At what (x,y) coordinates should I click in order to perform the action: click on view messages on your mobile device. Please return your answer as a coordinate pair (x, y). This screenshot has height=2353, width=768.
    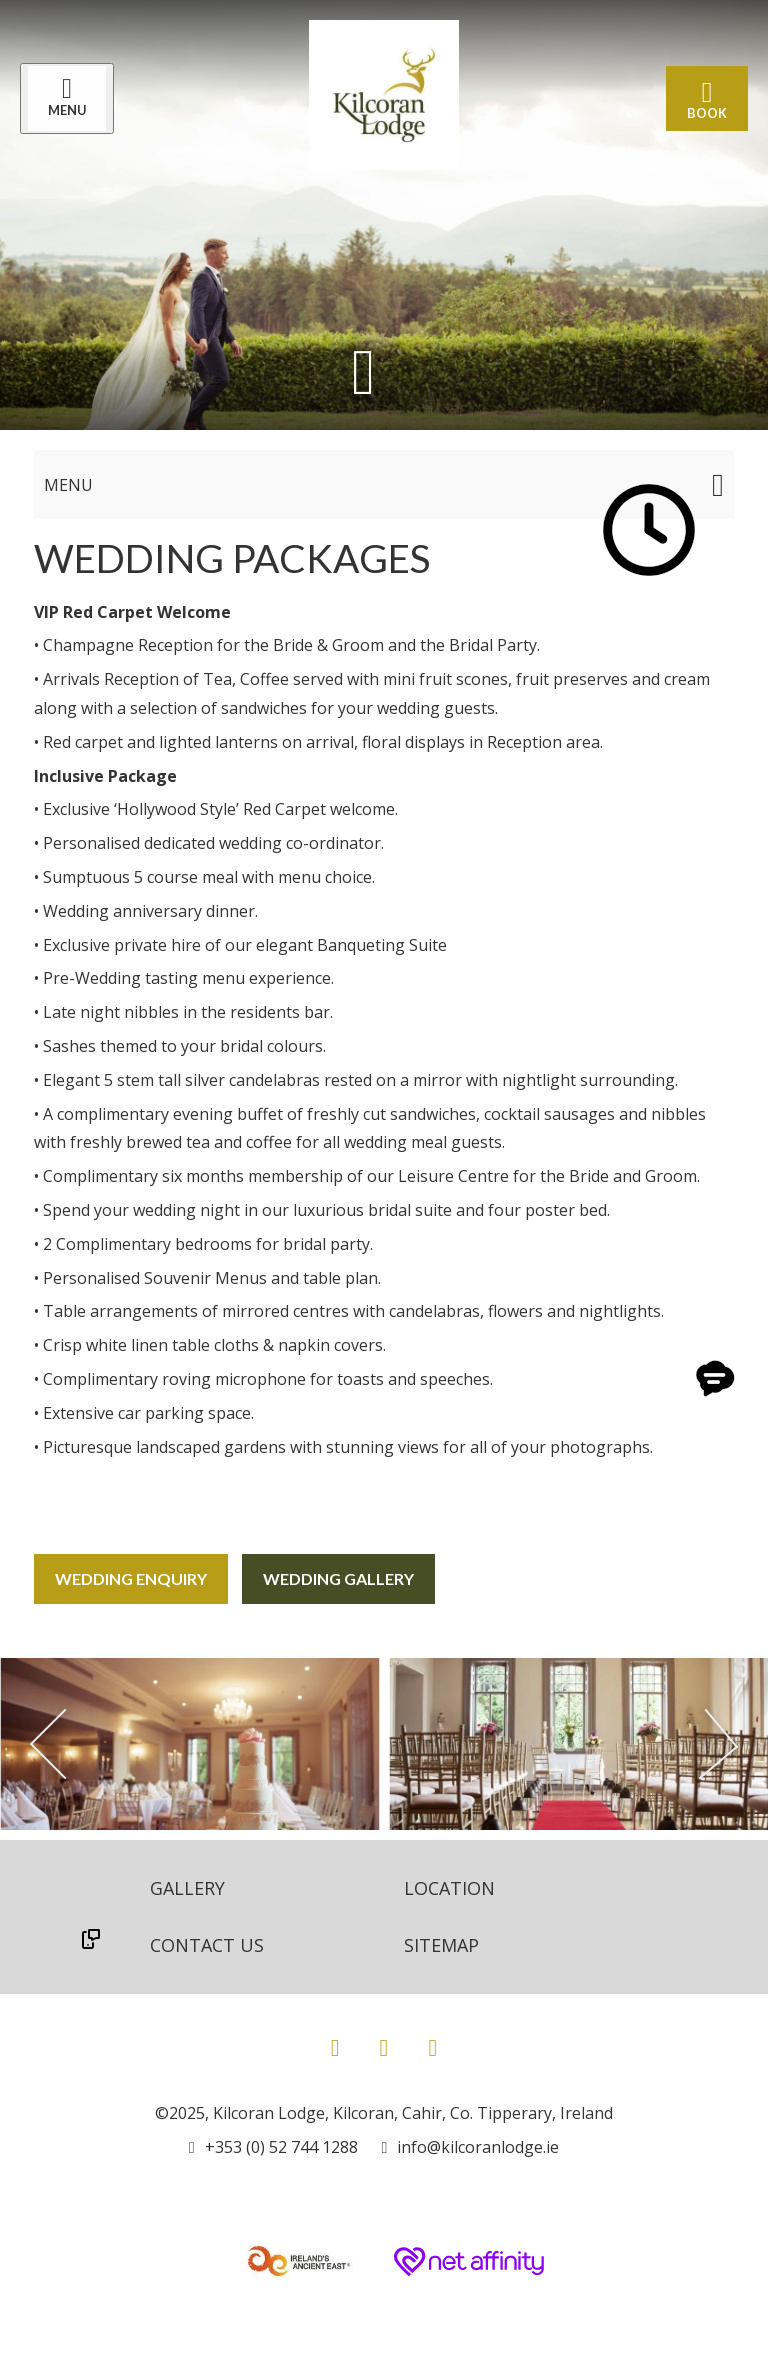
    Looking at the image, I should click on (90, 1939).